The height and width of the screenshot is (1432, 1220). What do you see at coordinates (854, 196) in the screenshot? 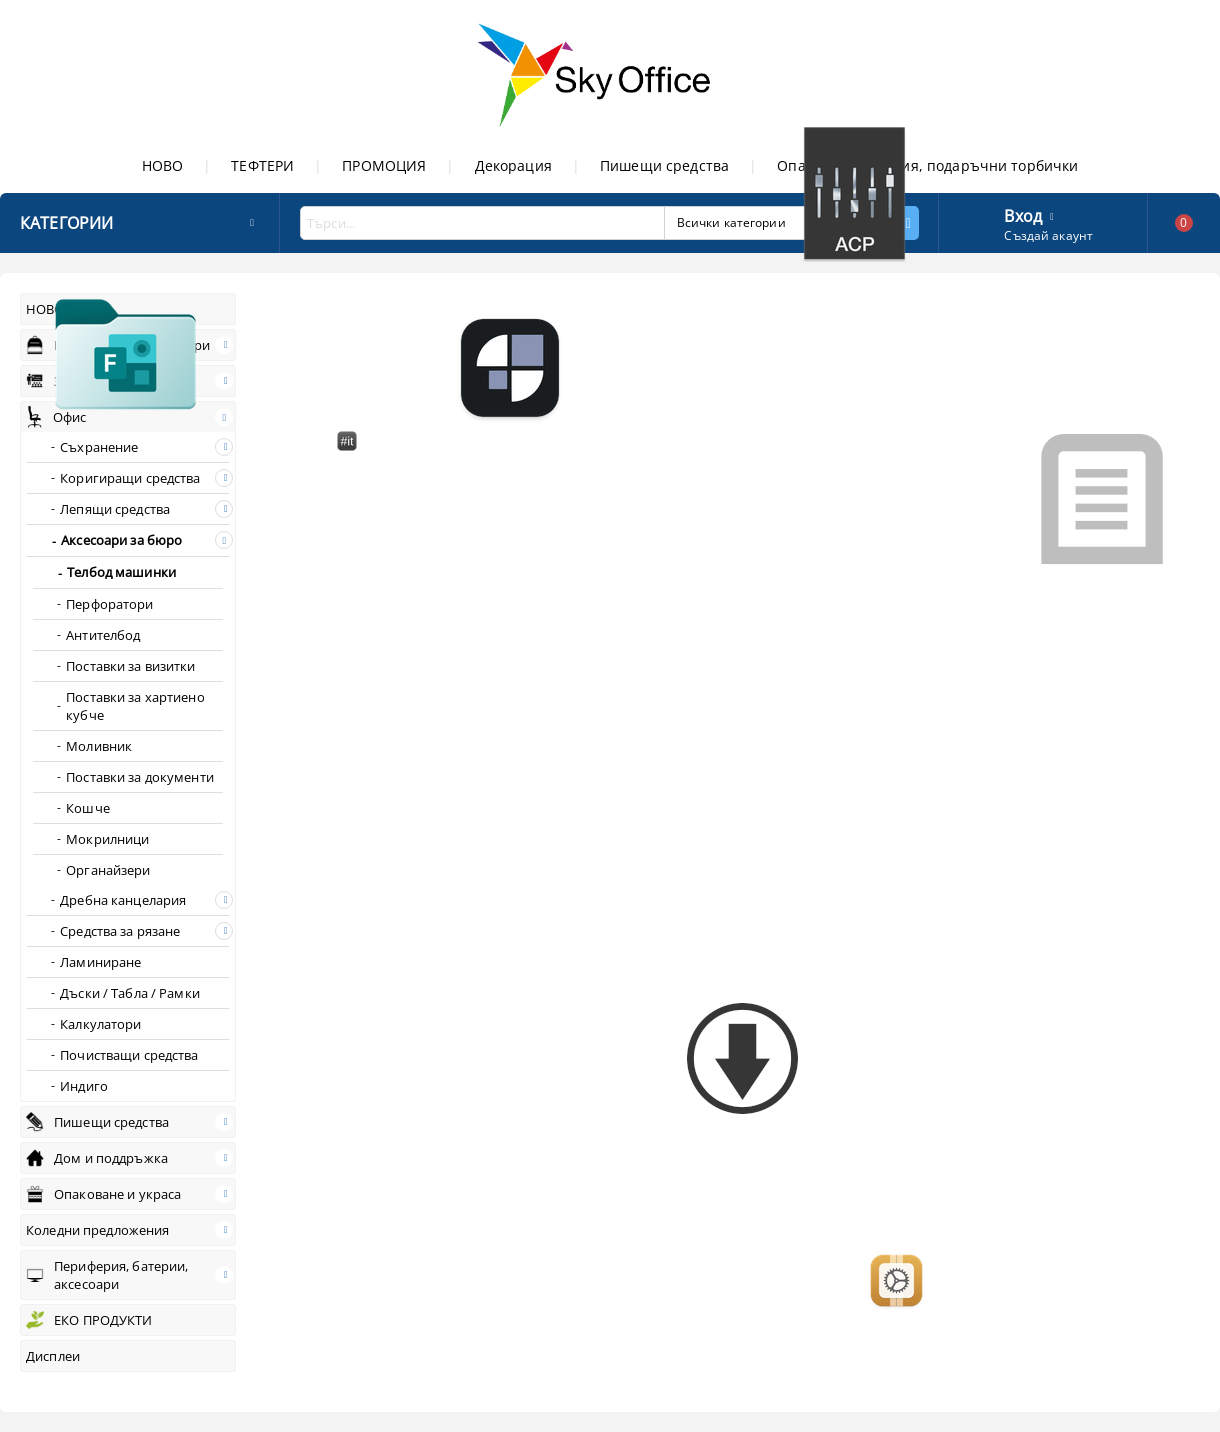
I see `open audio control panel settings` at bounding box center [854, 196].